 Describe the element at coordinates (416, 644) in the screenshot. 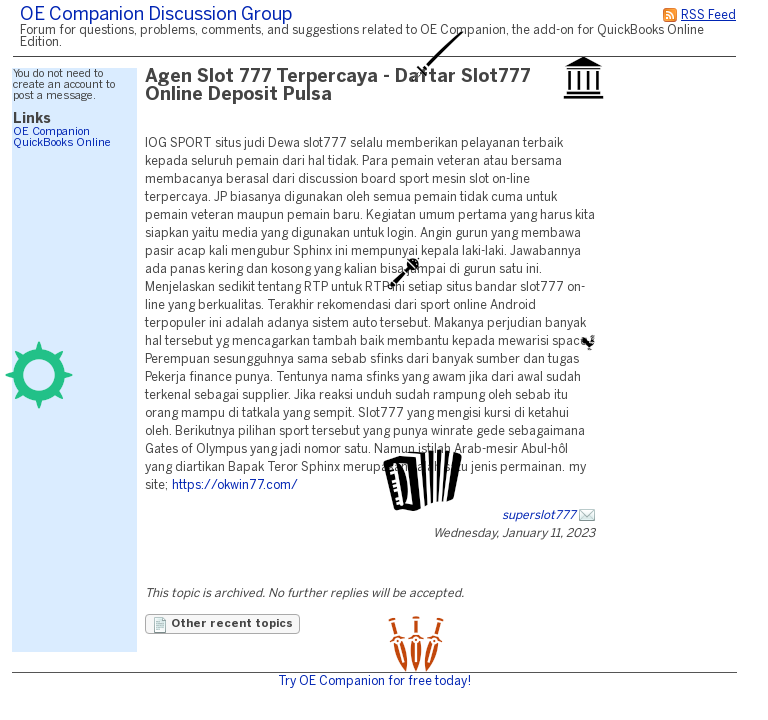

I see `select daggers as your weapon type` at that location.